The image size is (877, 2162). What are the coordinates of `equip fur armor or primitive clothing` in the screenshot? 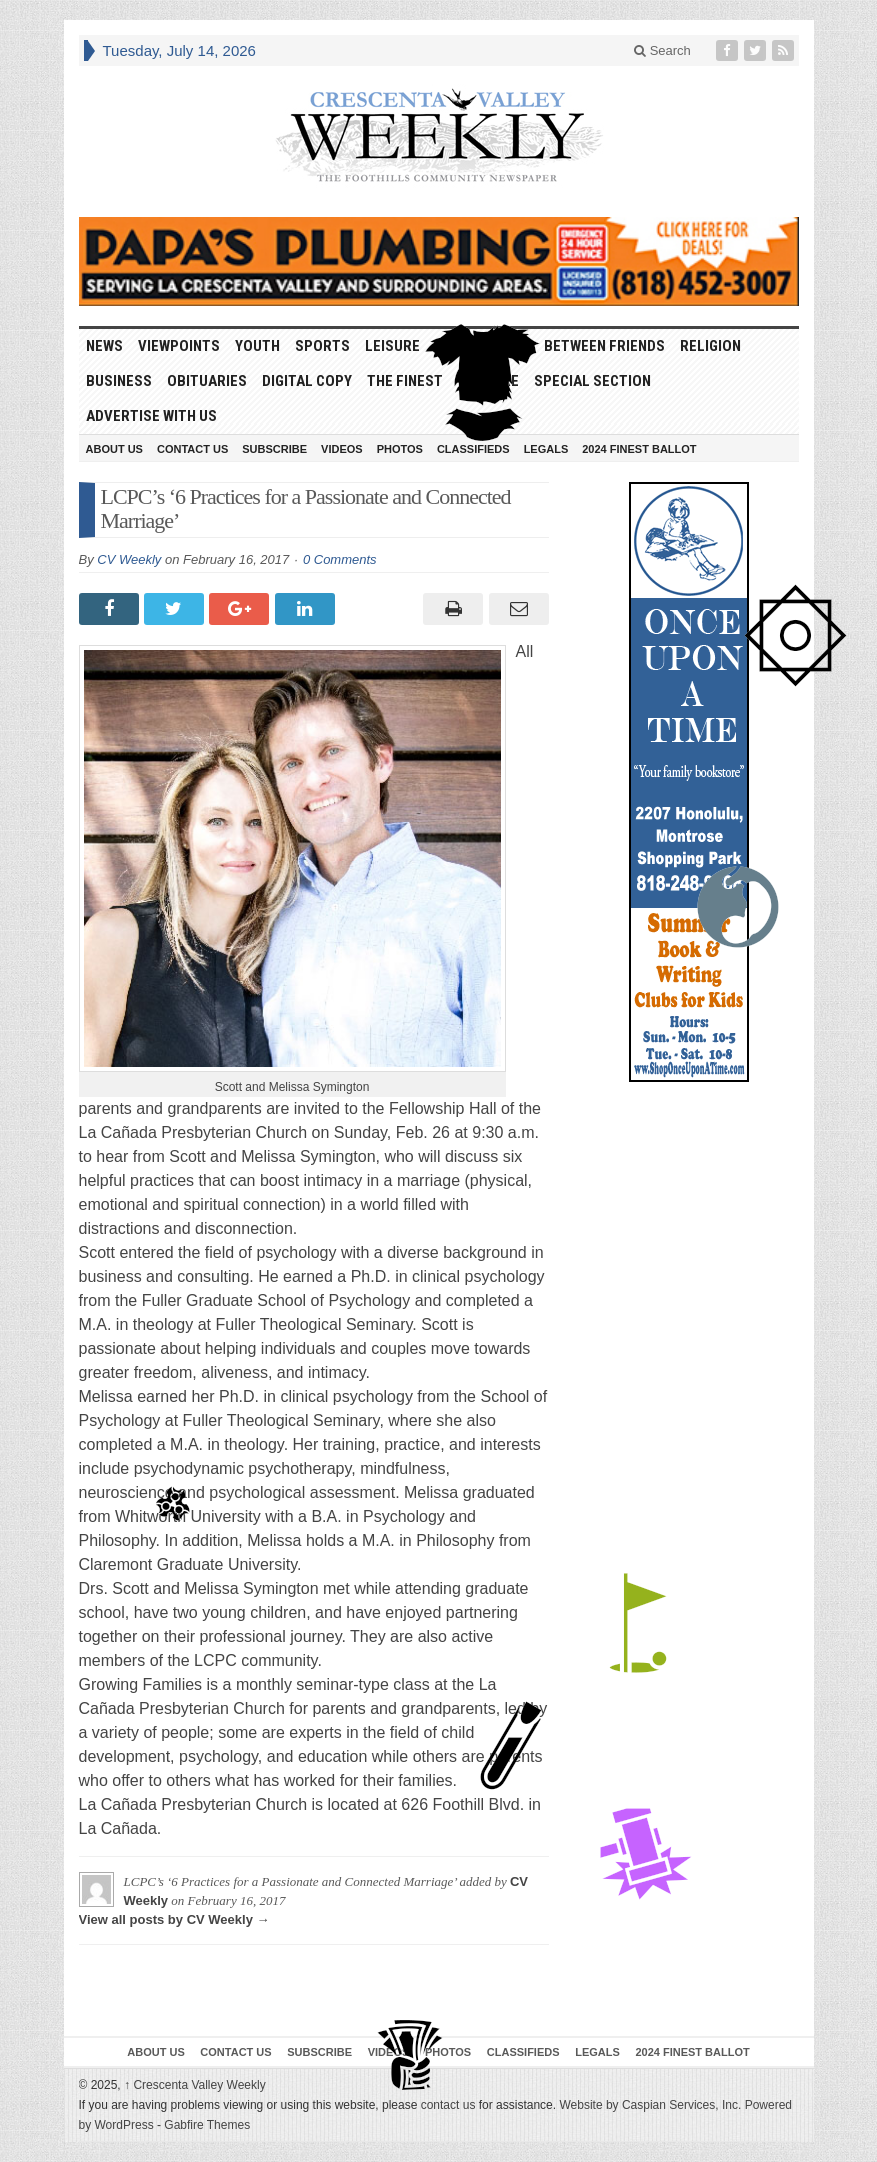 It's located at (482, 382).